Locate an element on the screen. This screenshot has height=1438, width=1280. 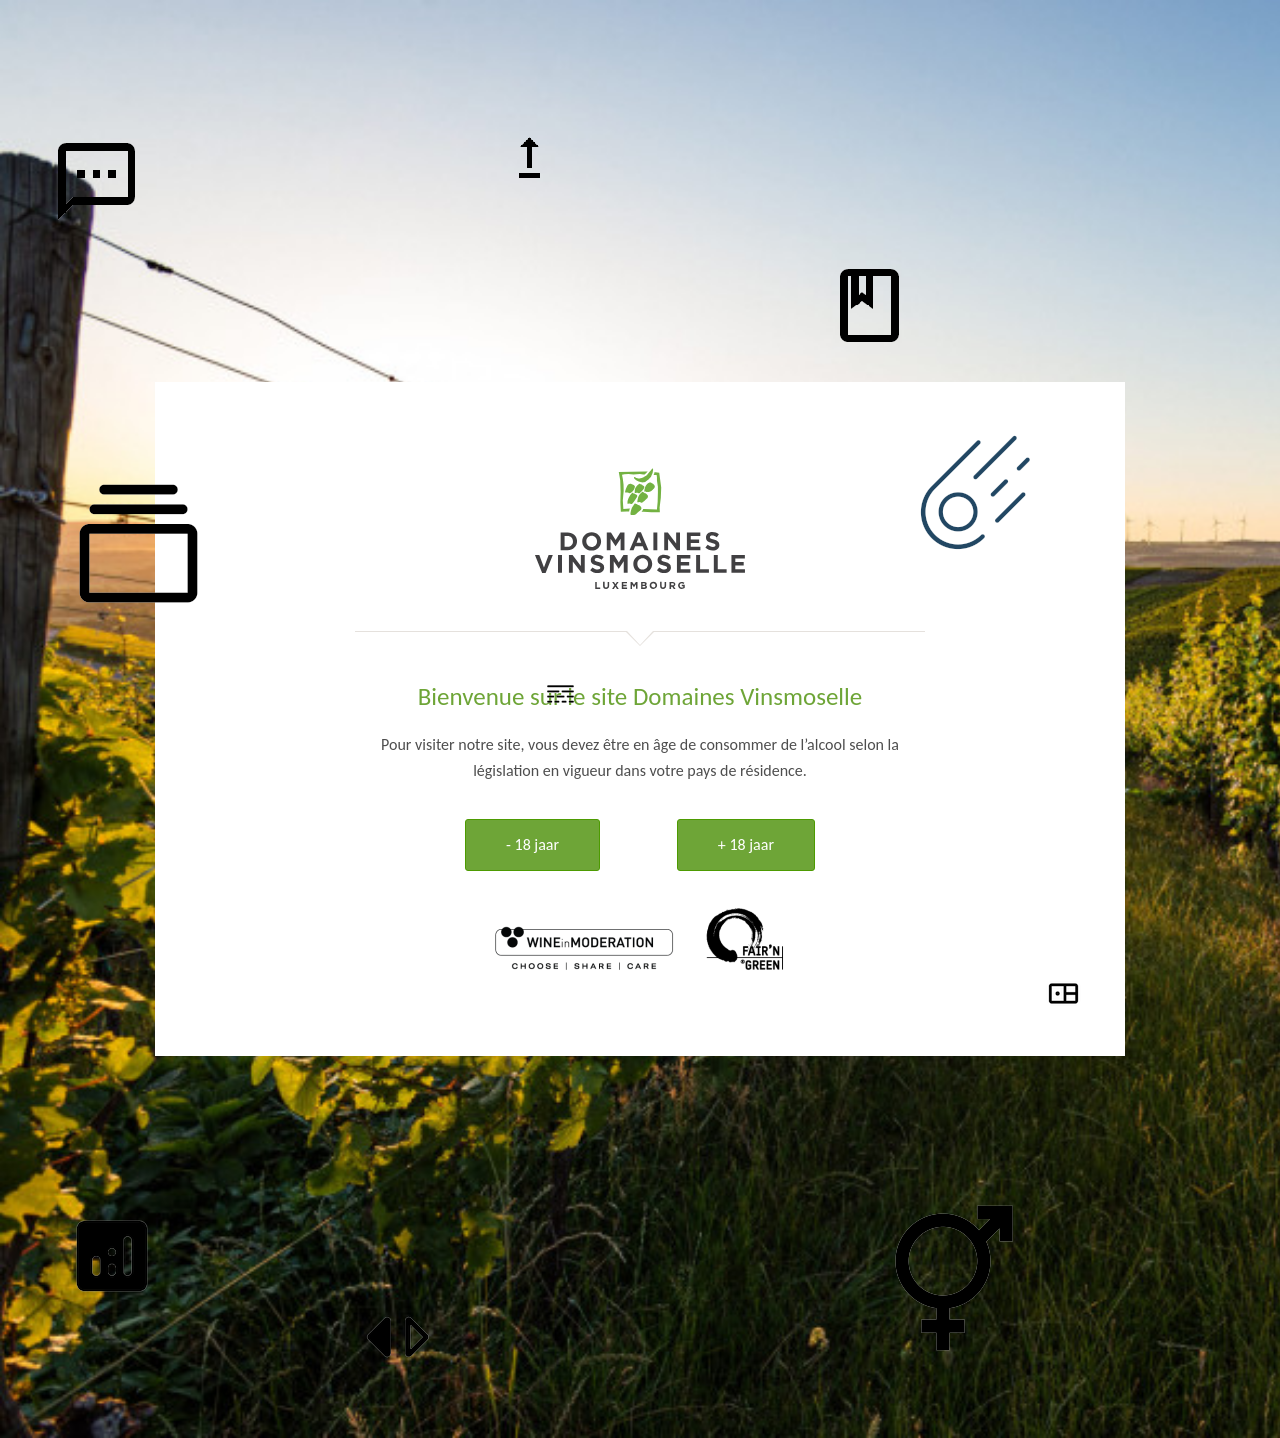
view stacked cards or layers is located at coordinates (138, 548).